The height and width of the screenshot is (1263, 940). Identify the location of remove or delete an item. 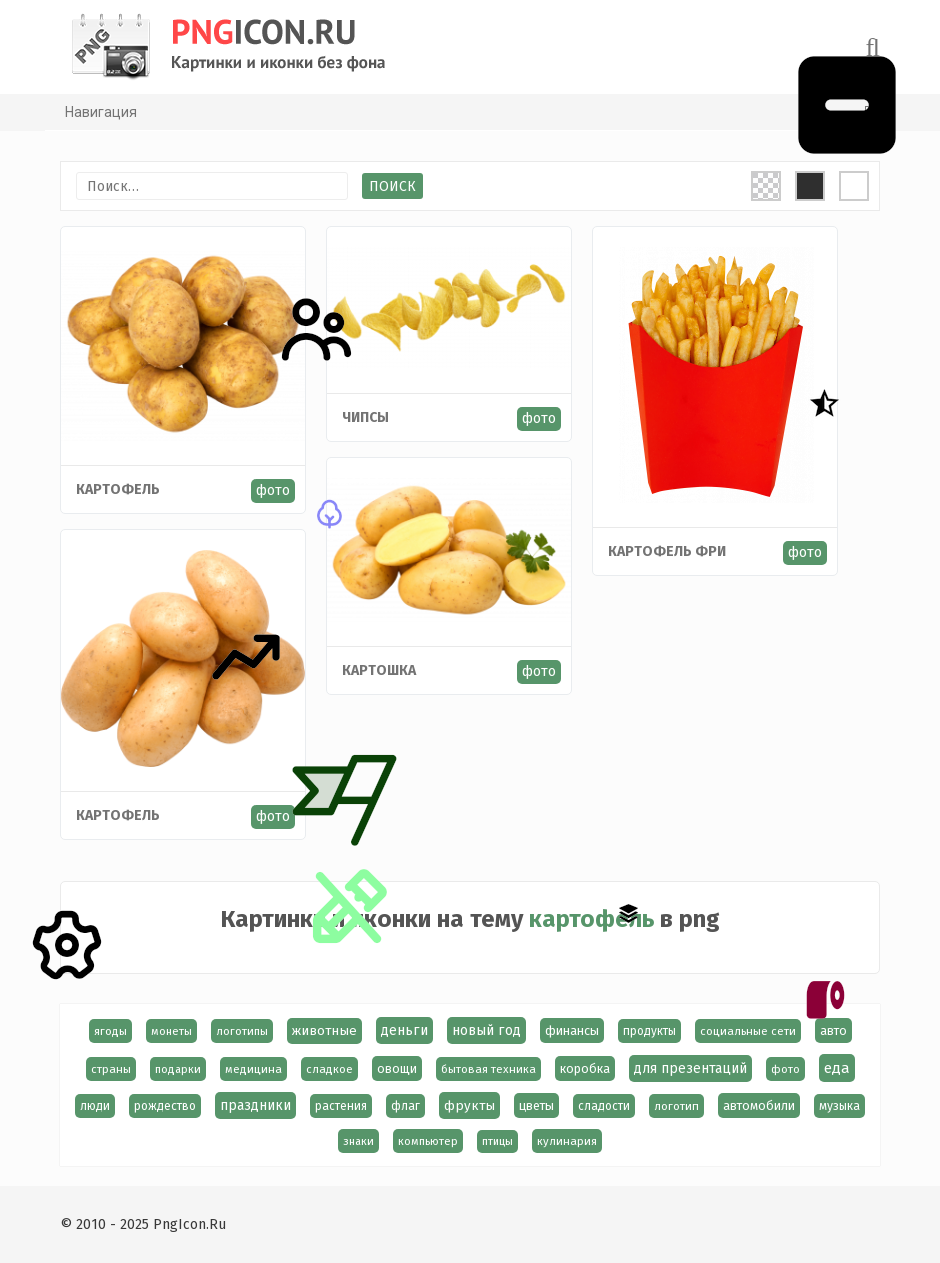
(847, 105).